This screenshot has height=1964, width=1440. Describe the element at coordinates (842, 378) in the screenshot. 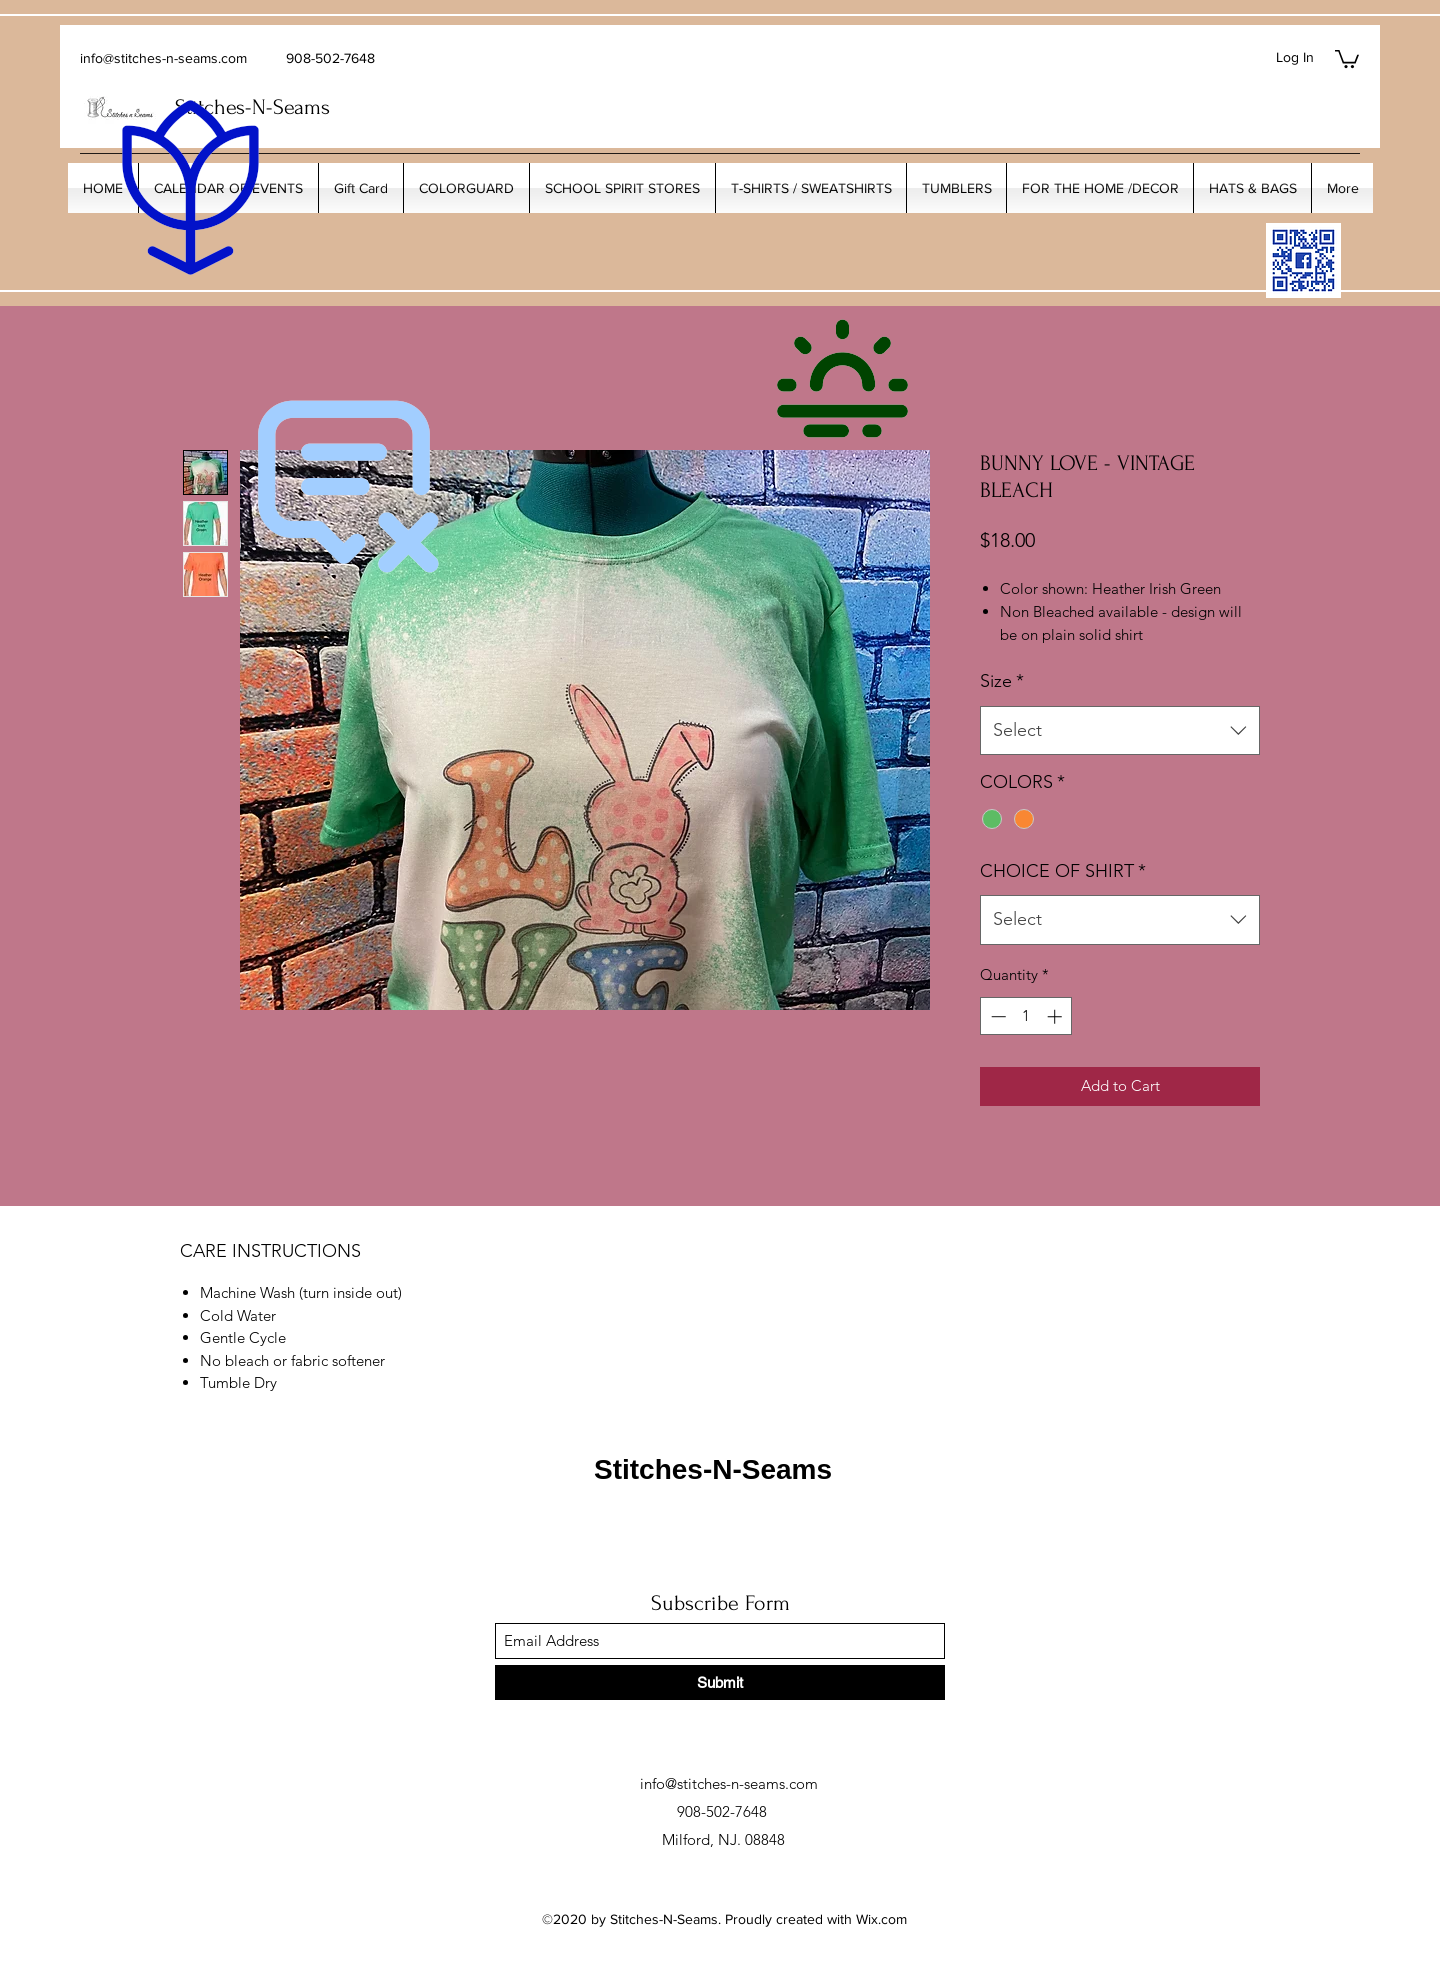

I see `view sunset time or golden hour info` at that location.